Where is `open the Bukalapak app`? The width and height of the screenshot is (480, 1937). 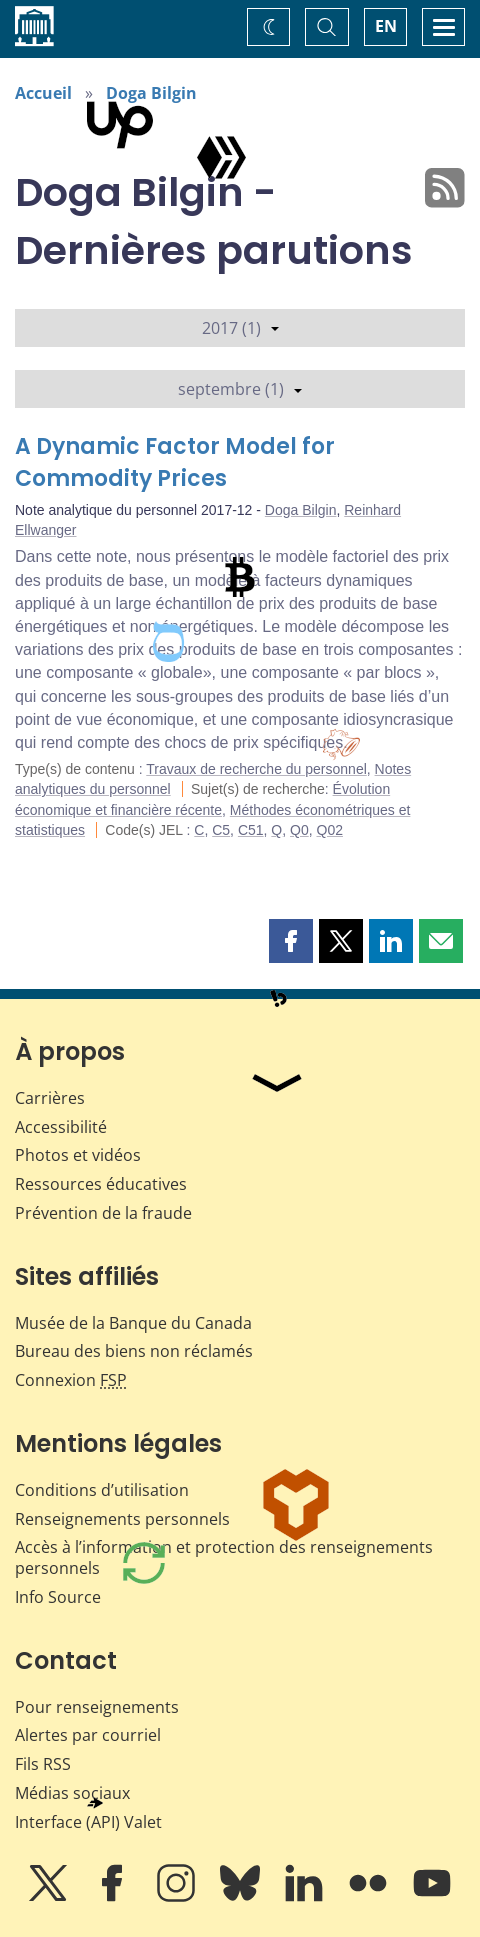
open the Bukalapak app is located at coordinates (278, 998).